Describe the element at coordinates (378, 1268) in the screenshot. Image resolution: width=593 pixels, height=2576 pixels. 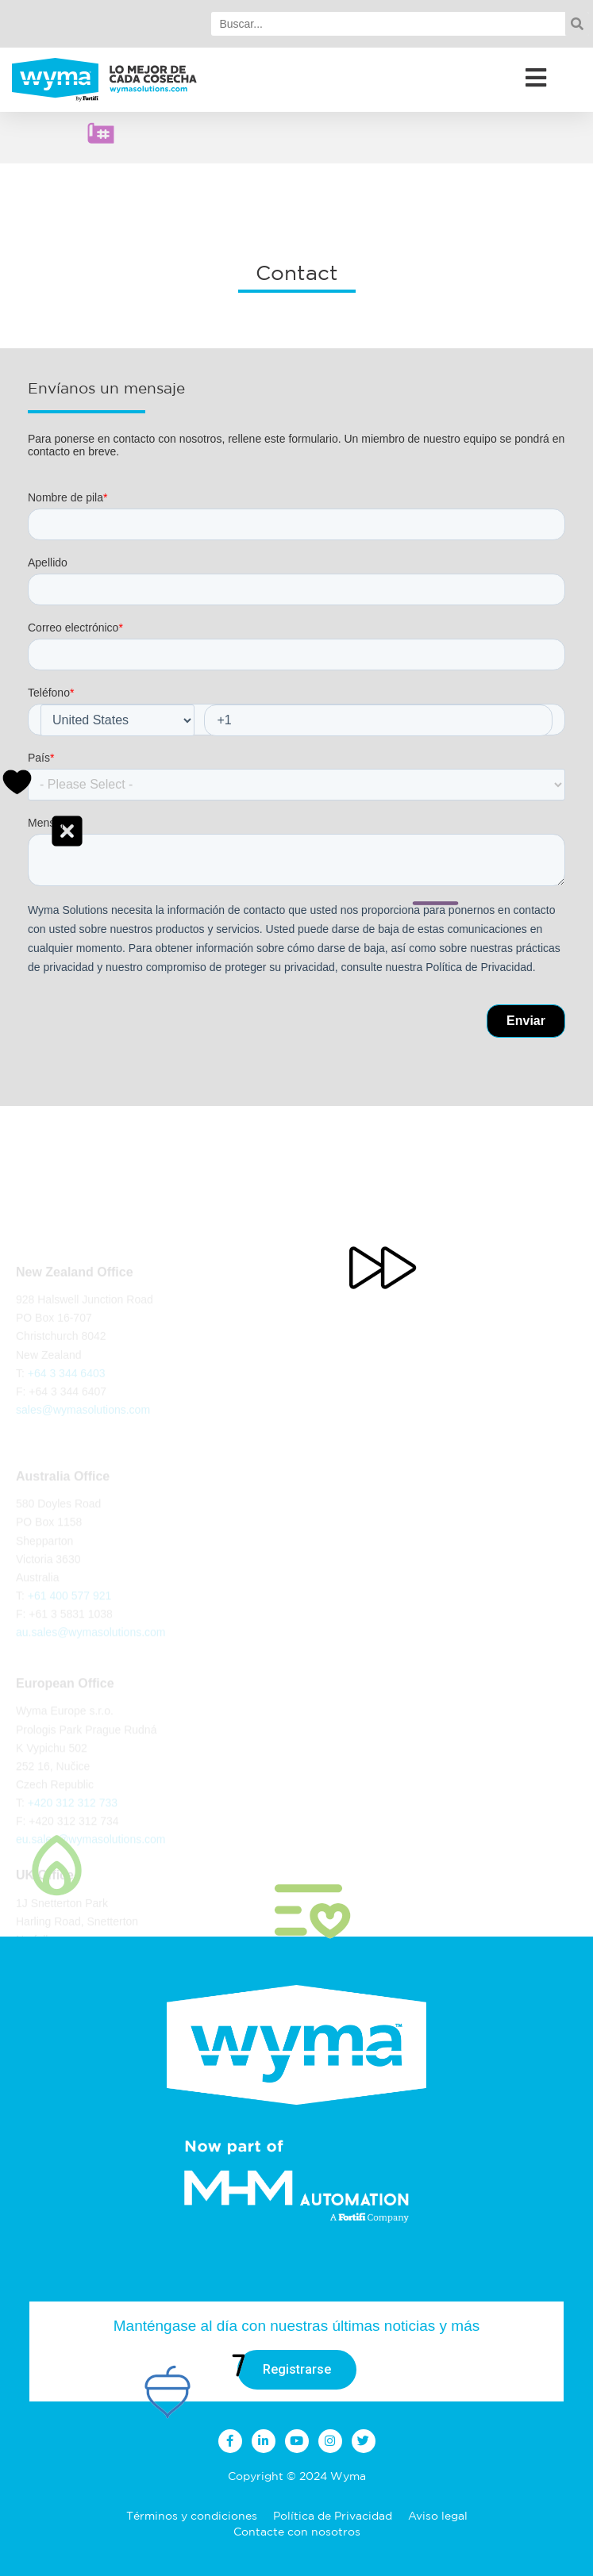
I see `fast-forward through media content` at that location.